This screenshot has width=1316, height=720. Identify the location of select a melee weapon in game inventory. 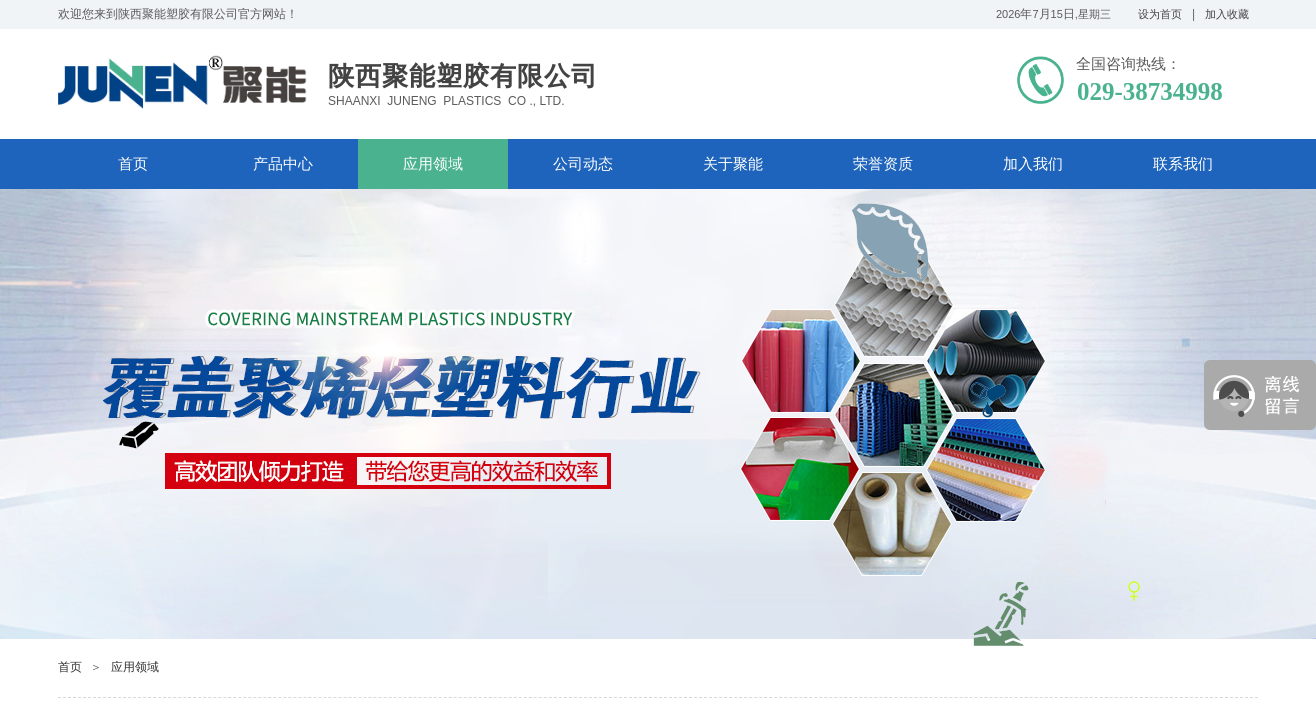
(1005, 613).